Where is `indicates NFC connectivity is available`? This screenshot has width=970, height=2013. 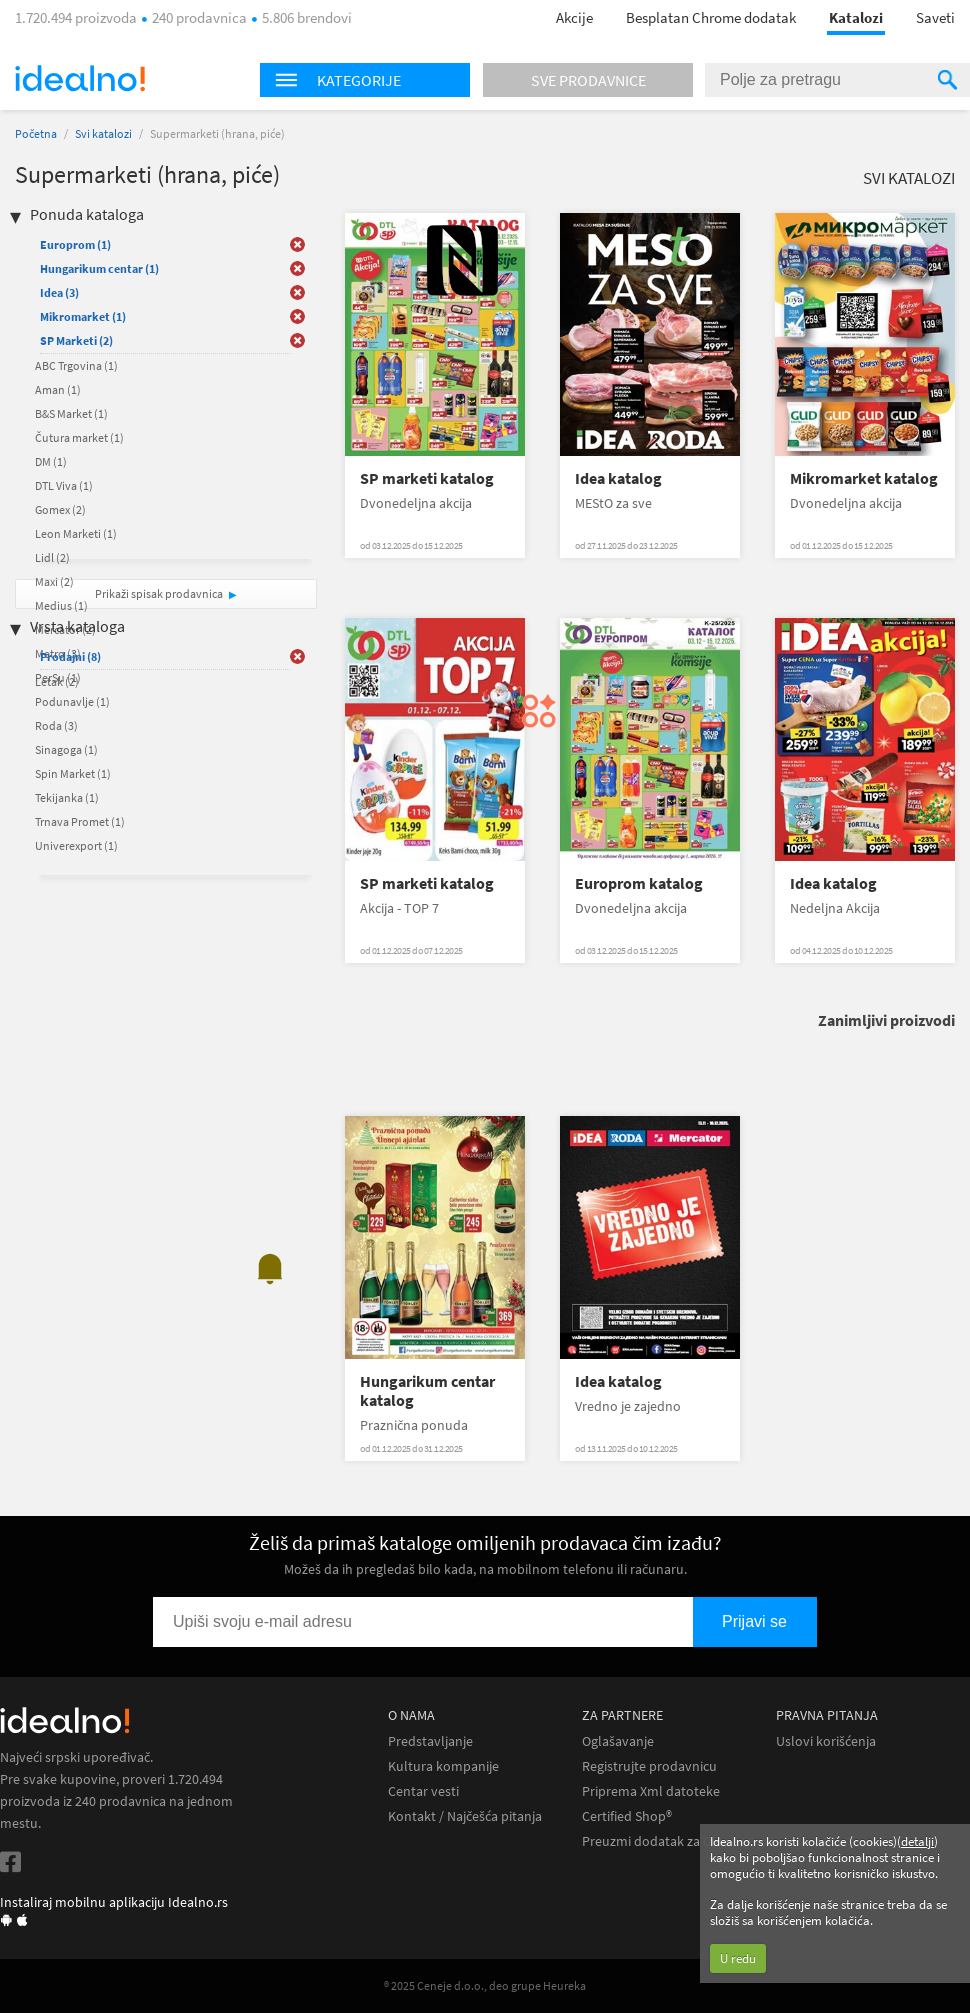 indicates NFC connectivity is available is located at coordinates (462, 260).